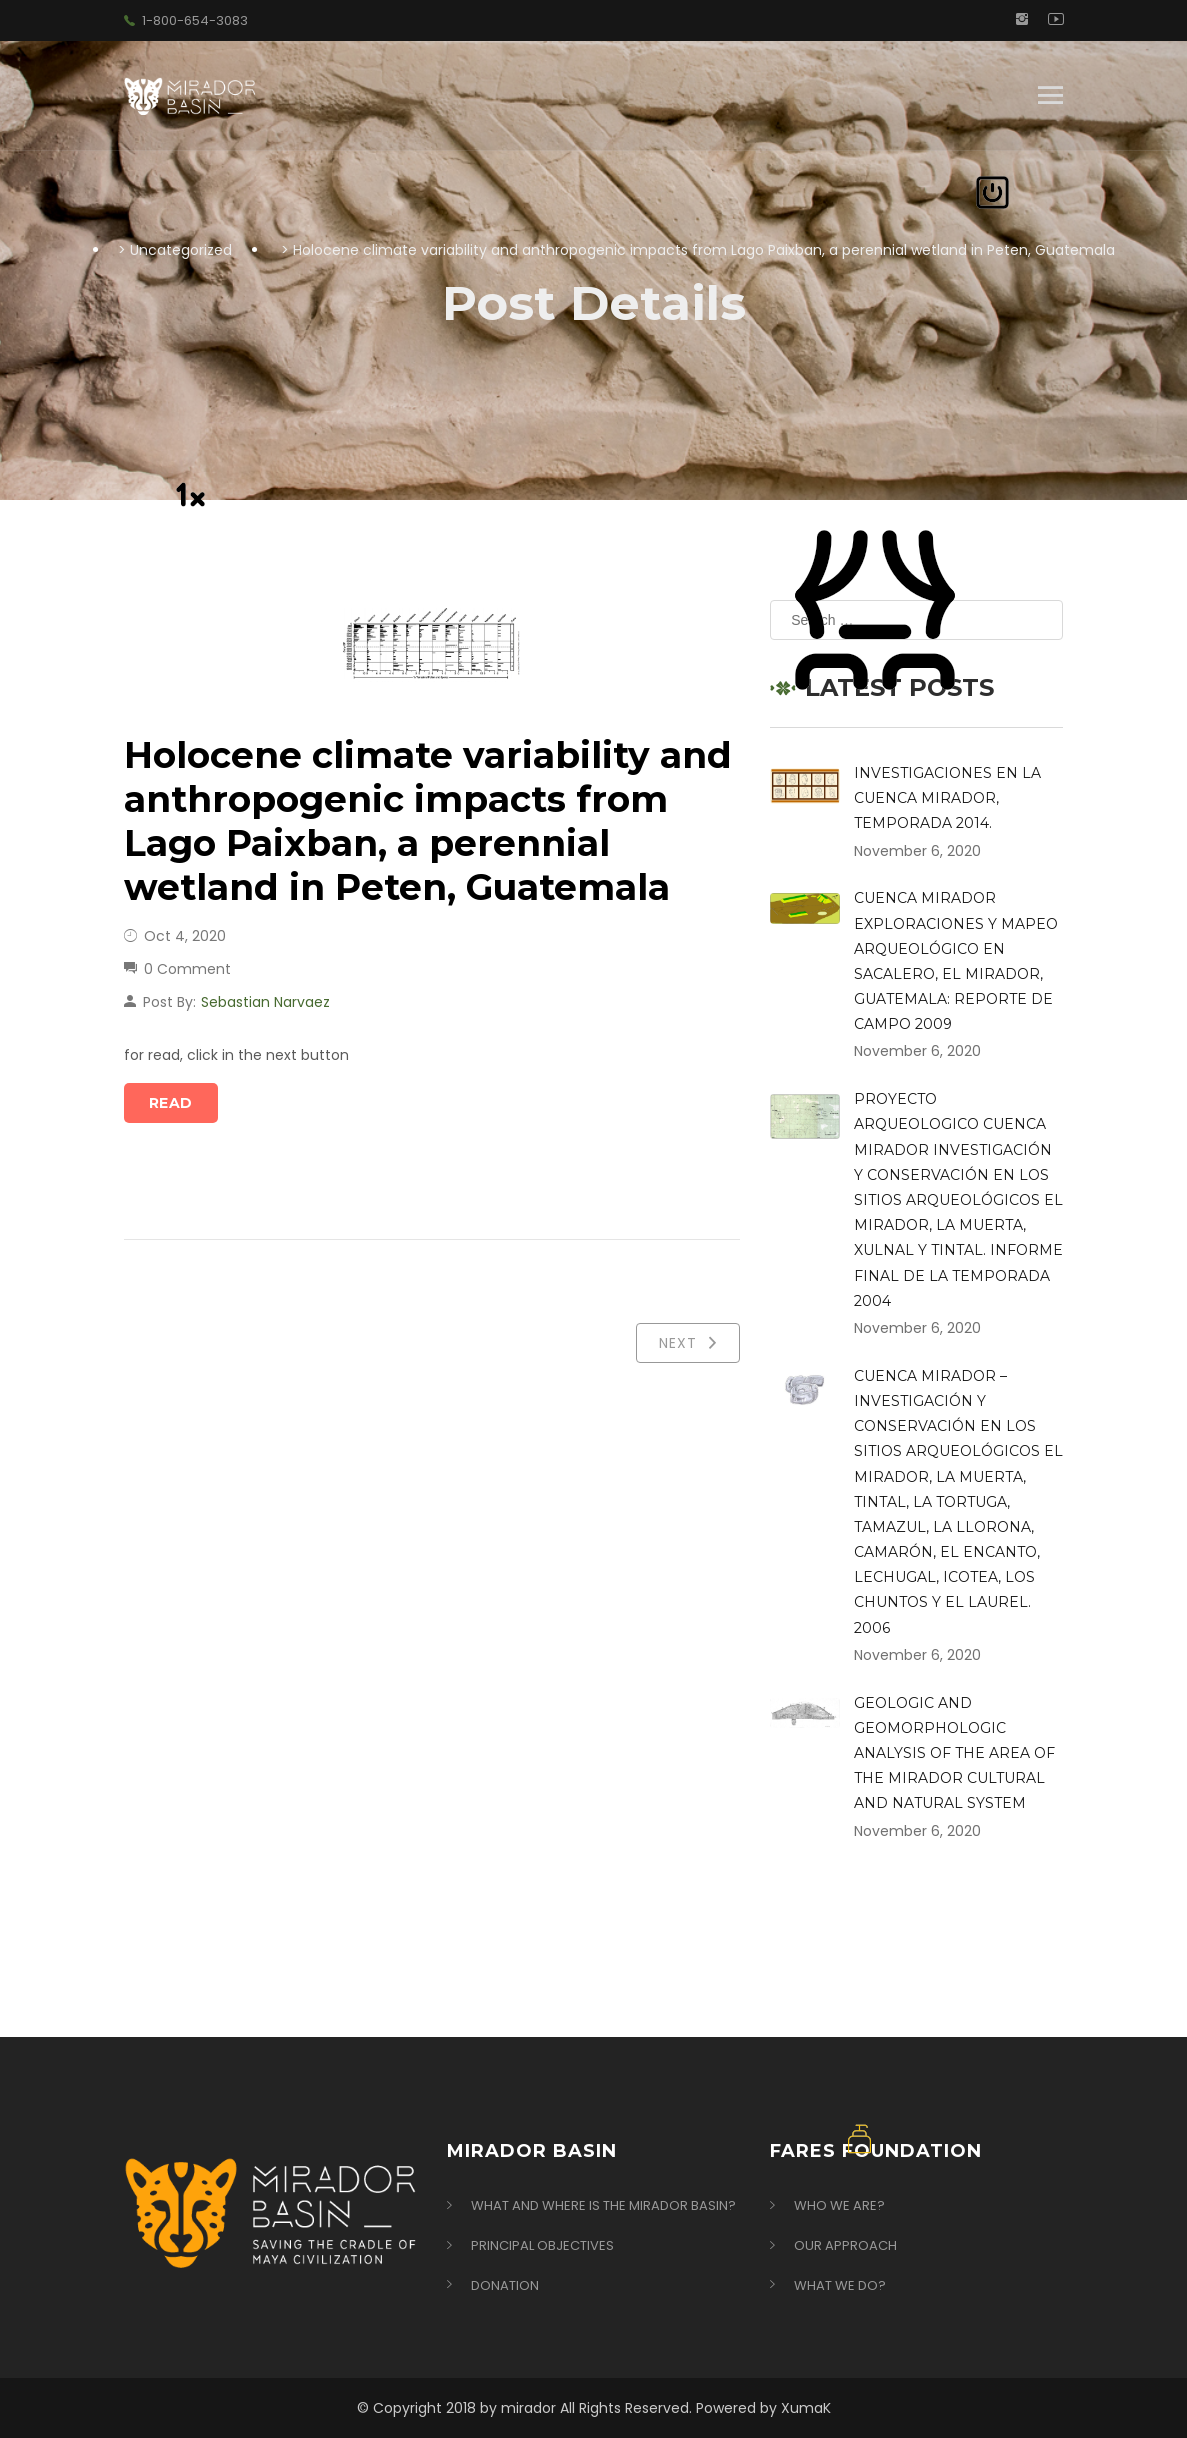  What do you see at coordinates (875, 610) in the screenshot?
I see `access theater or cinema listings` at bounding box center [875, 610].